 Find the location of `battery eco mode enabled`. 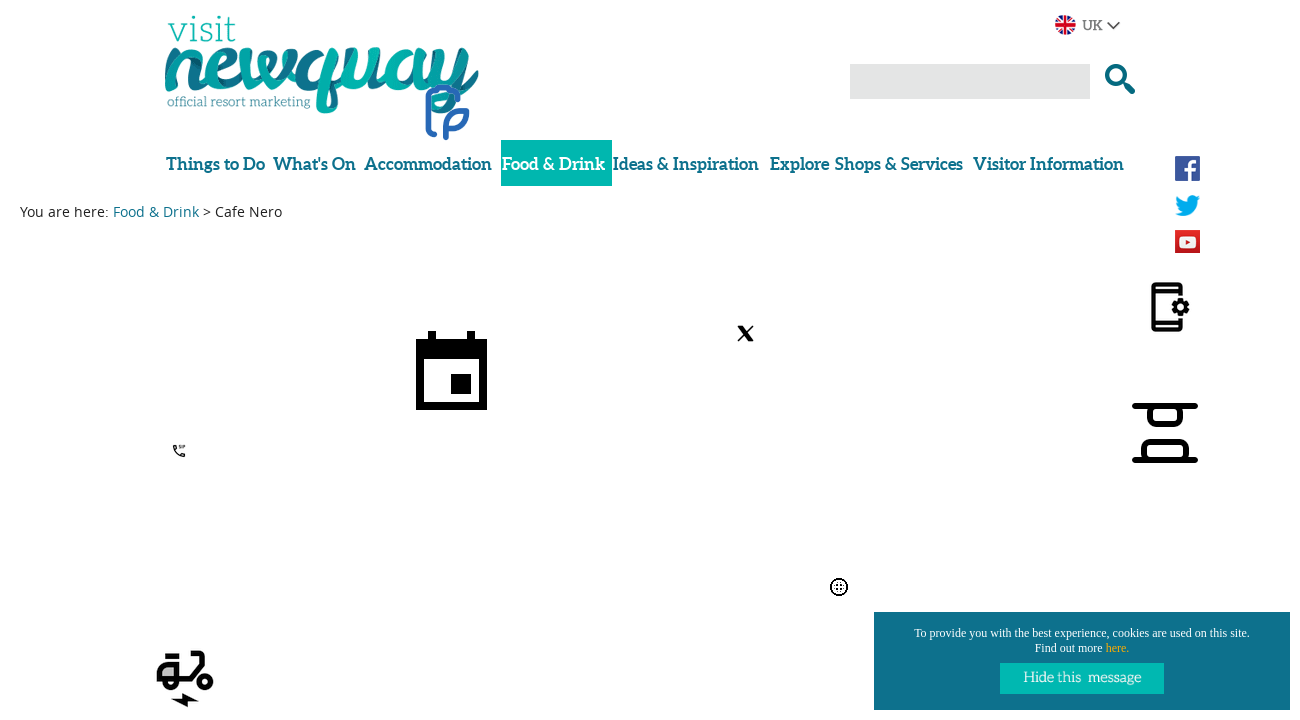

battery eco mode enabled is located at coordinates (443, 111).